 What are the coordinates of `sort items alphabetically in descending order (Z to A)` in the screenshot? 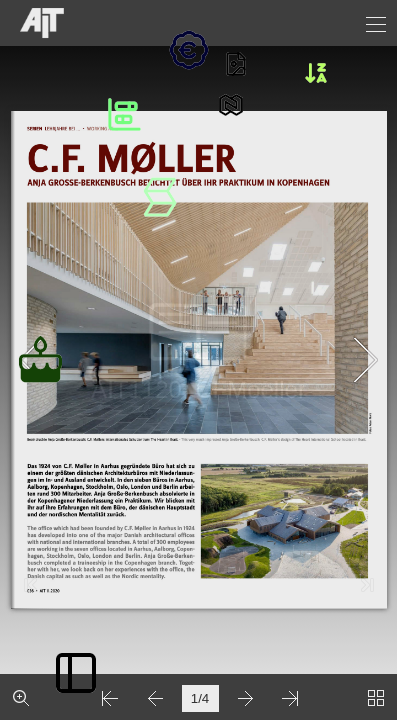 It's located at (316, 73).